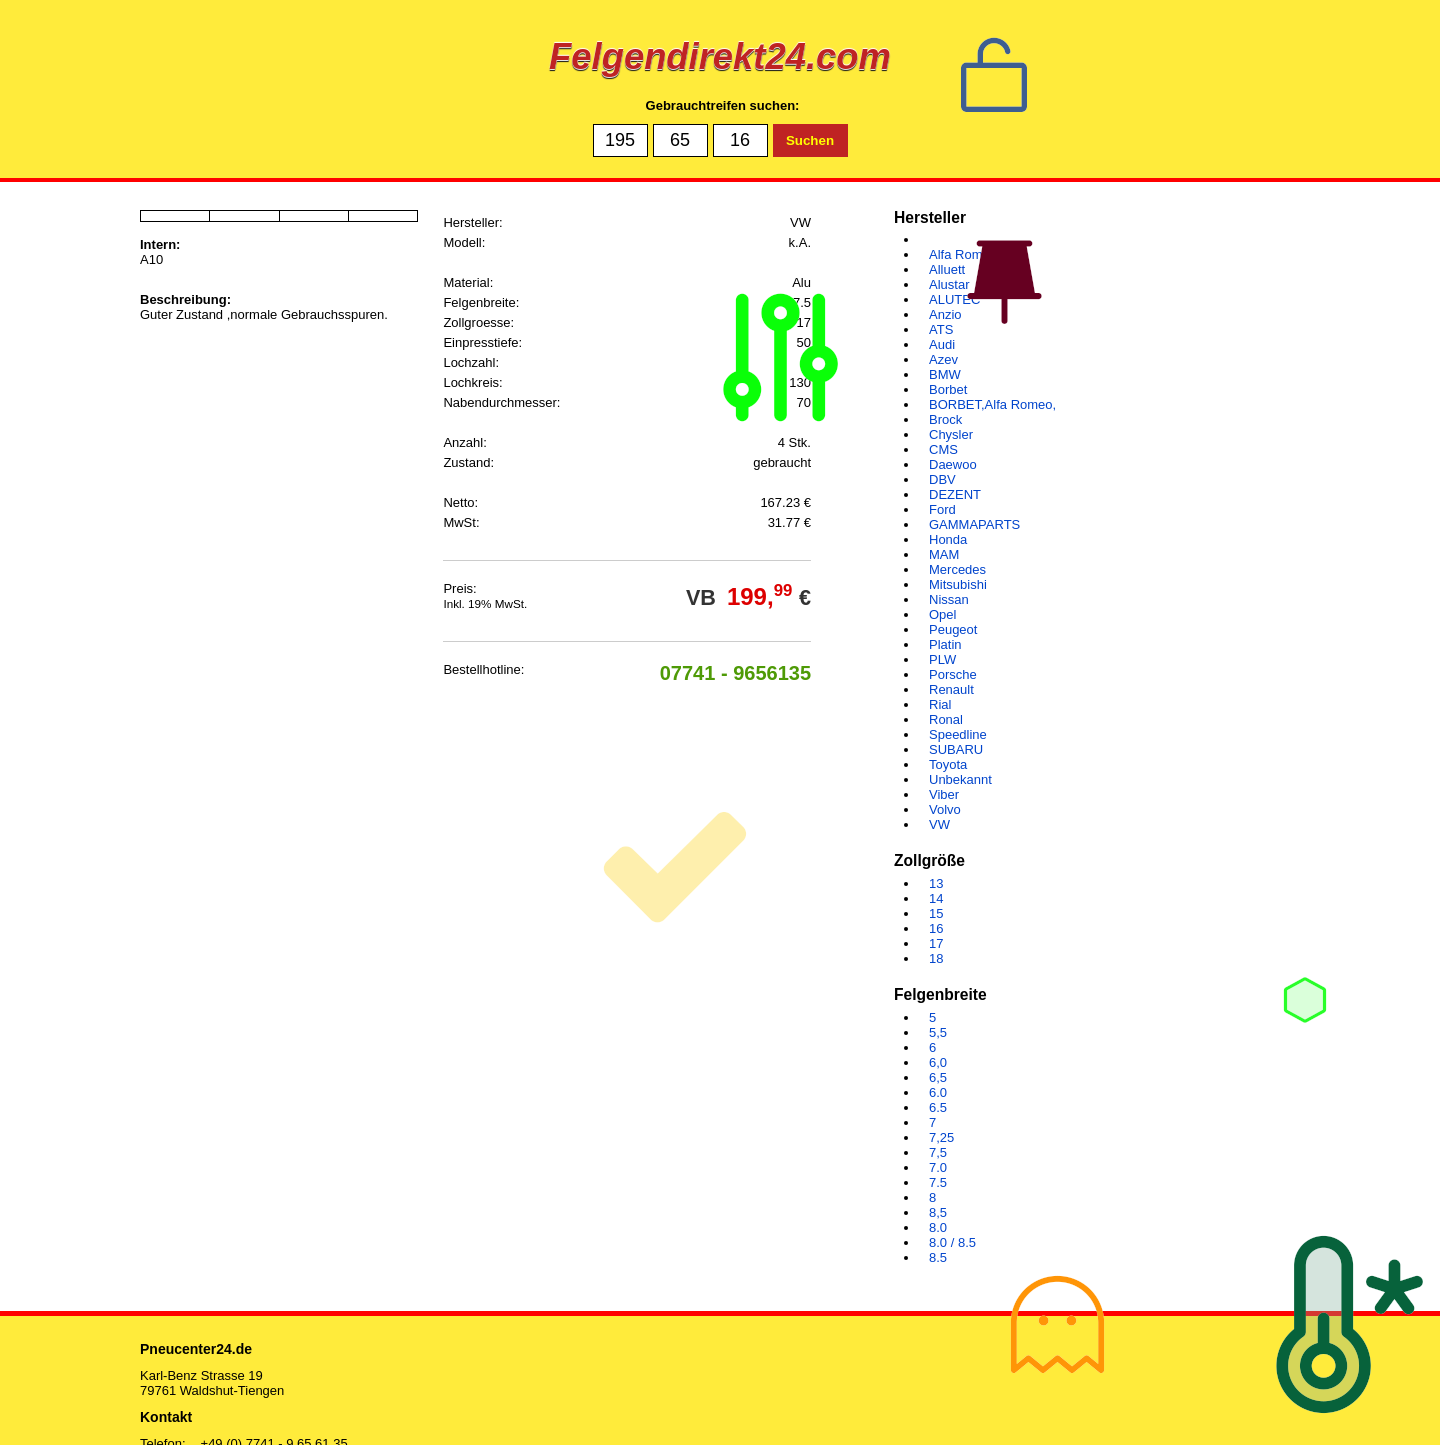 The width and height of the screenshot is (1440, 1445). Describe the element at coordinates (672, 863) in the screenshot. I see `confirm or submit an action` at that location.